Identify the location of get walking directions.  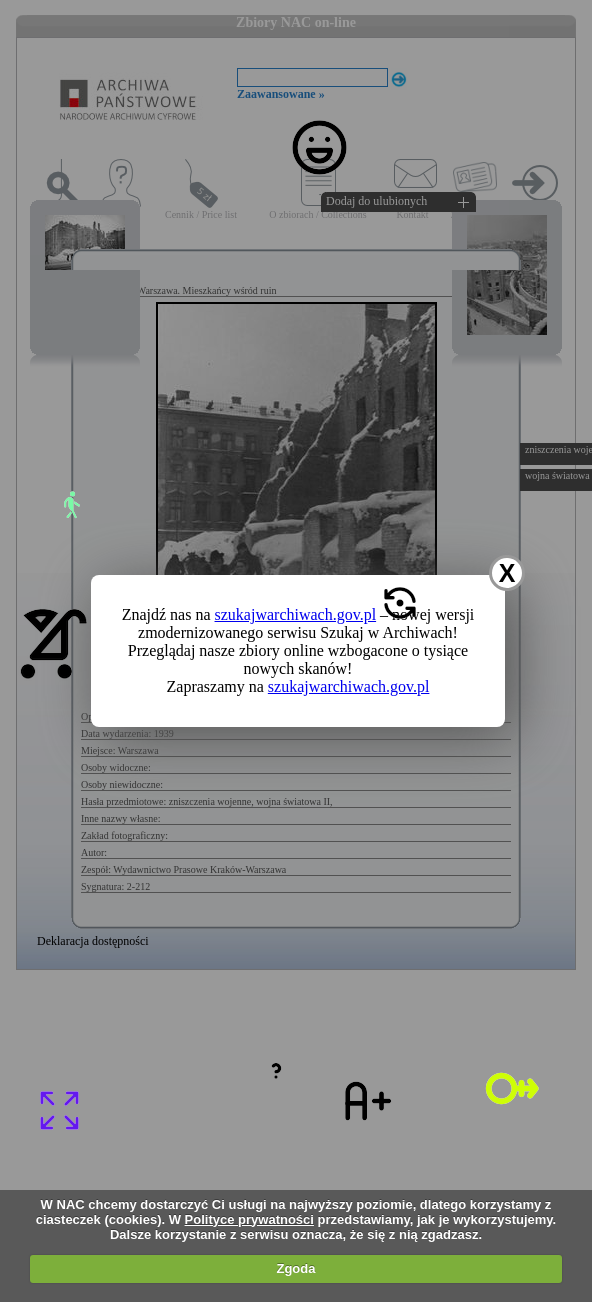
(72, 504).